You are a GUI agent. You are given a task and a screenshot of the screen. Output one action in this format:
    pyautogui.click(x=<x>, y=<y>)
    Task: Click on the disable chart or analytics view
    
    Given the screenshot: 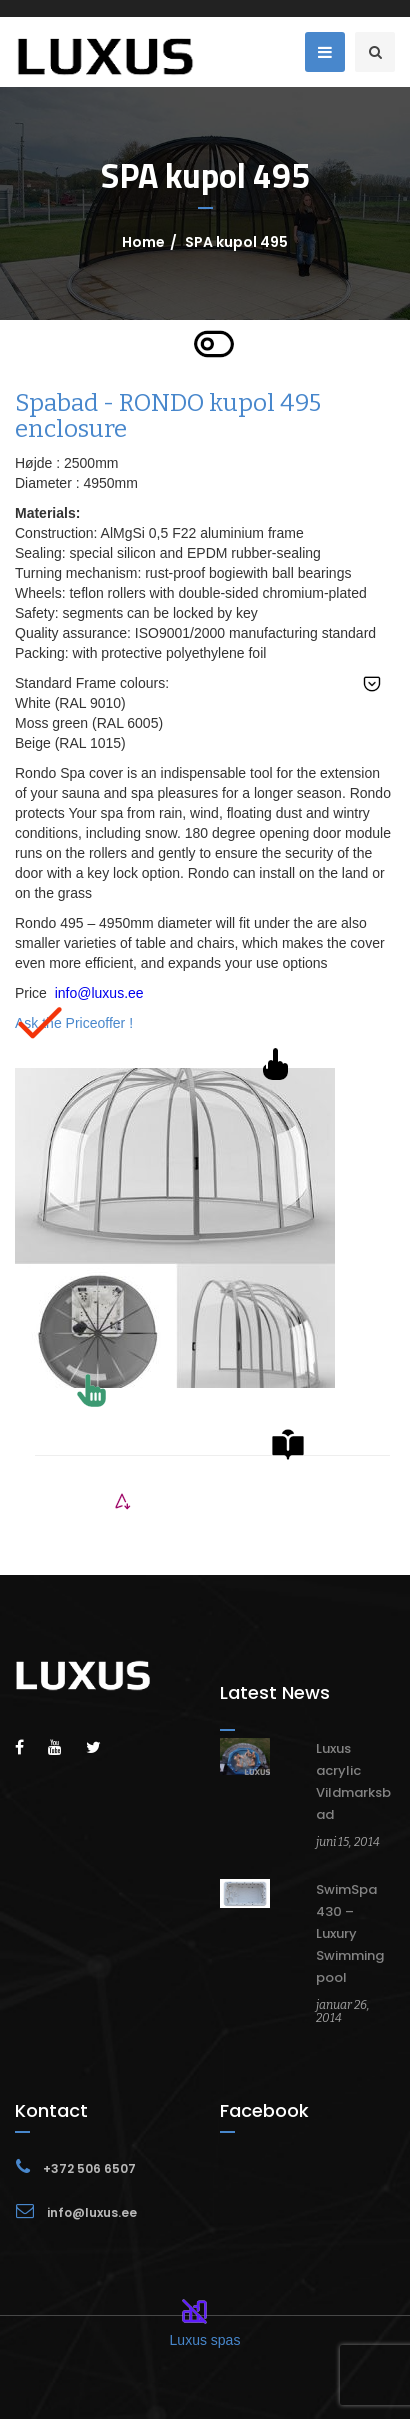 What is the action you would take?
    pyautogui.click(x=194, y=2311)
    